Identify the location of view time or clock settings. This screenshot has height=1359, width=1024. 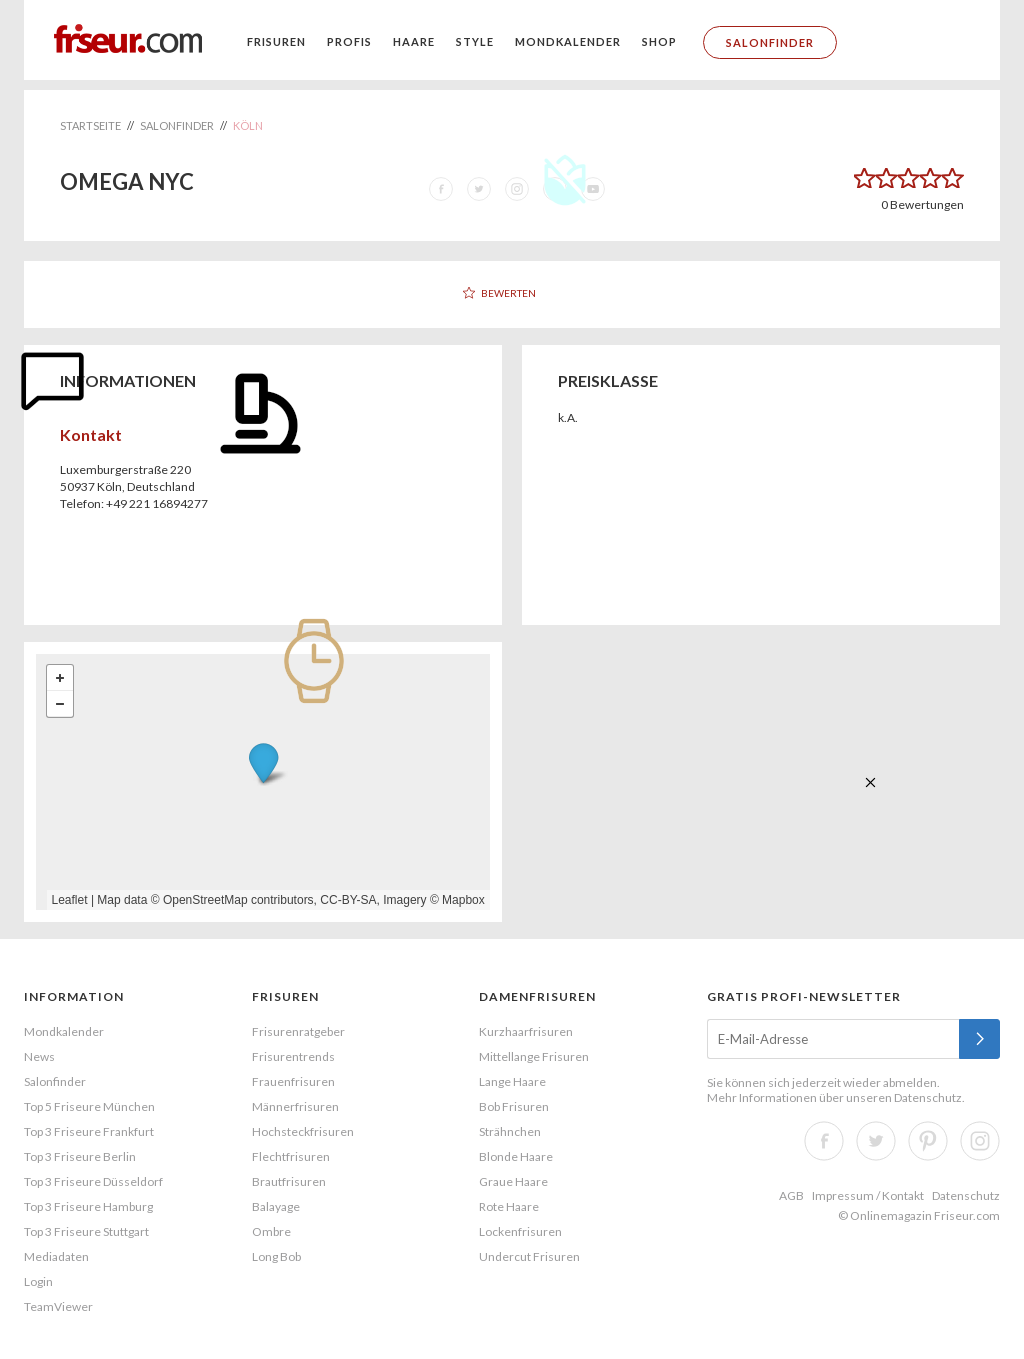
(314, 661).